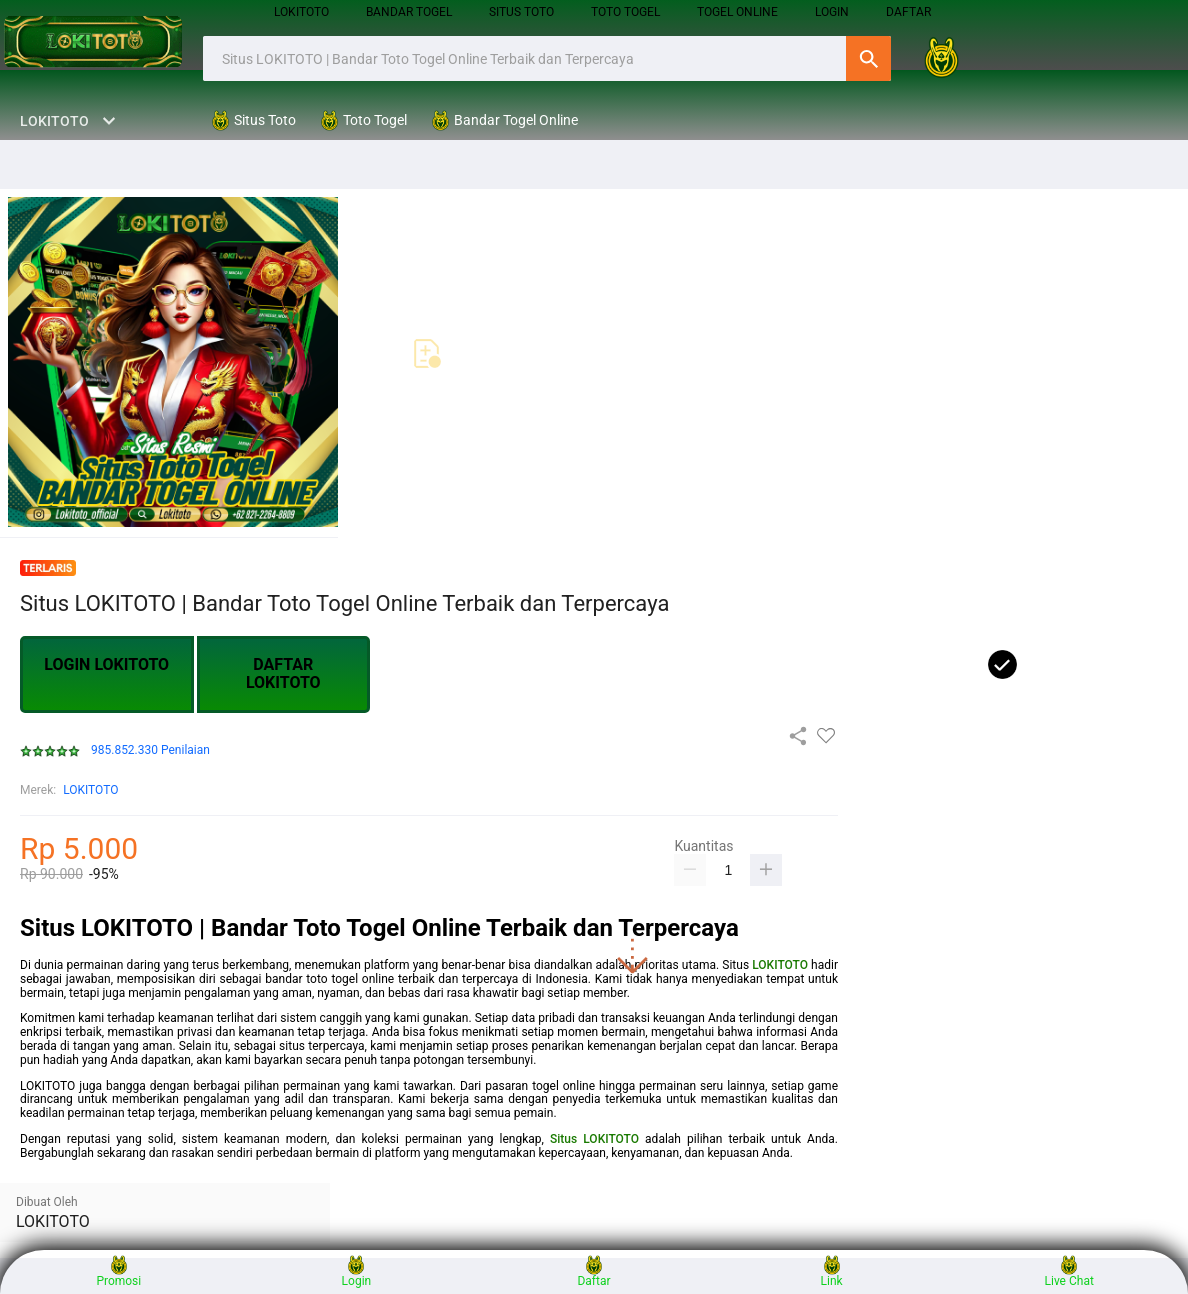 This screenshot has width=1188, height=1294. Describe the element at coordinates (631, 956) in the screenshot. I see `fetch changes from a remote git repository` at that location.